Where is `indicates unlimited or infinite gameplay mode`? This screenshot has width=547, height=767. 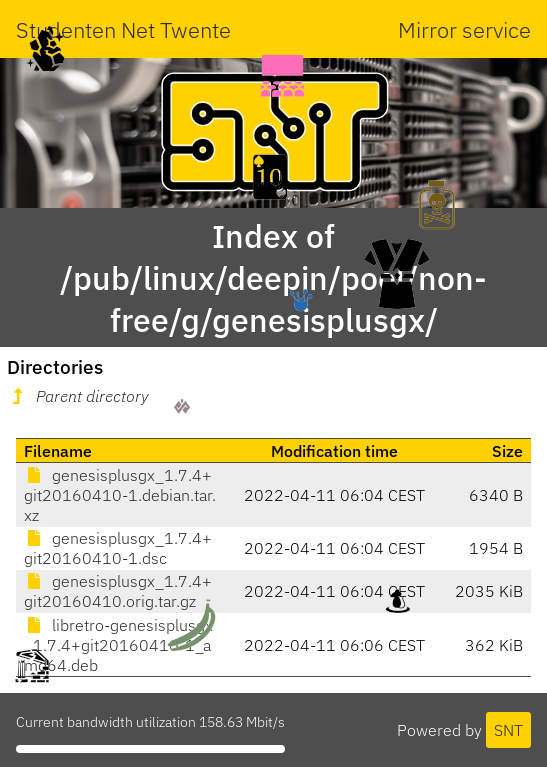 indicates unlimited or infinite gameplay mode is located at coordinates (182, 407).